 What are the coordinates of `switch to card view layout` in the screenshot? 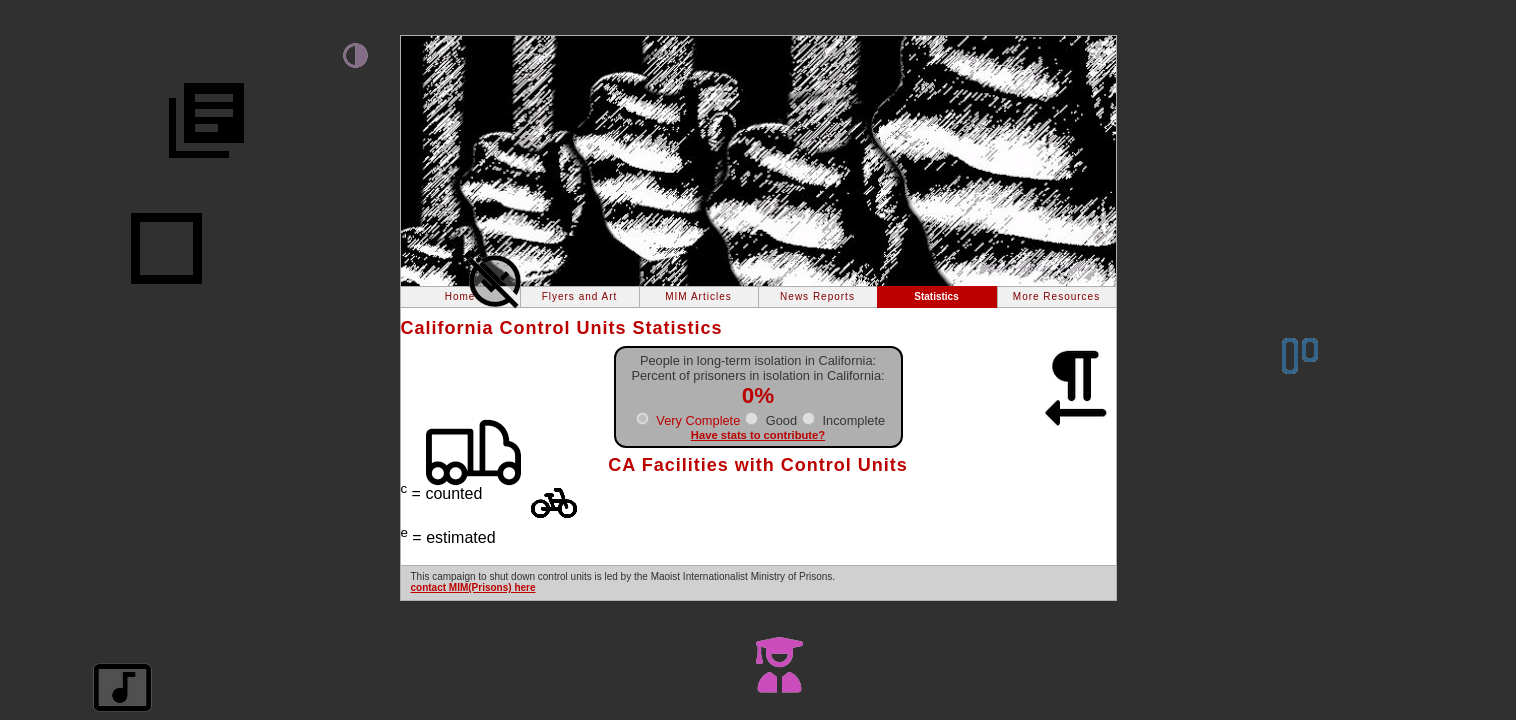 It's located at (1300, 356).